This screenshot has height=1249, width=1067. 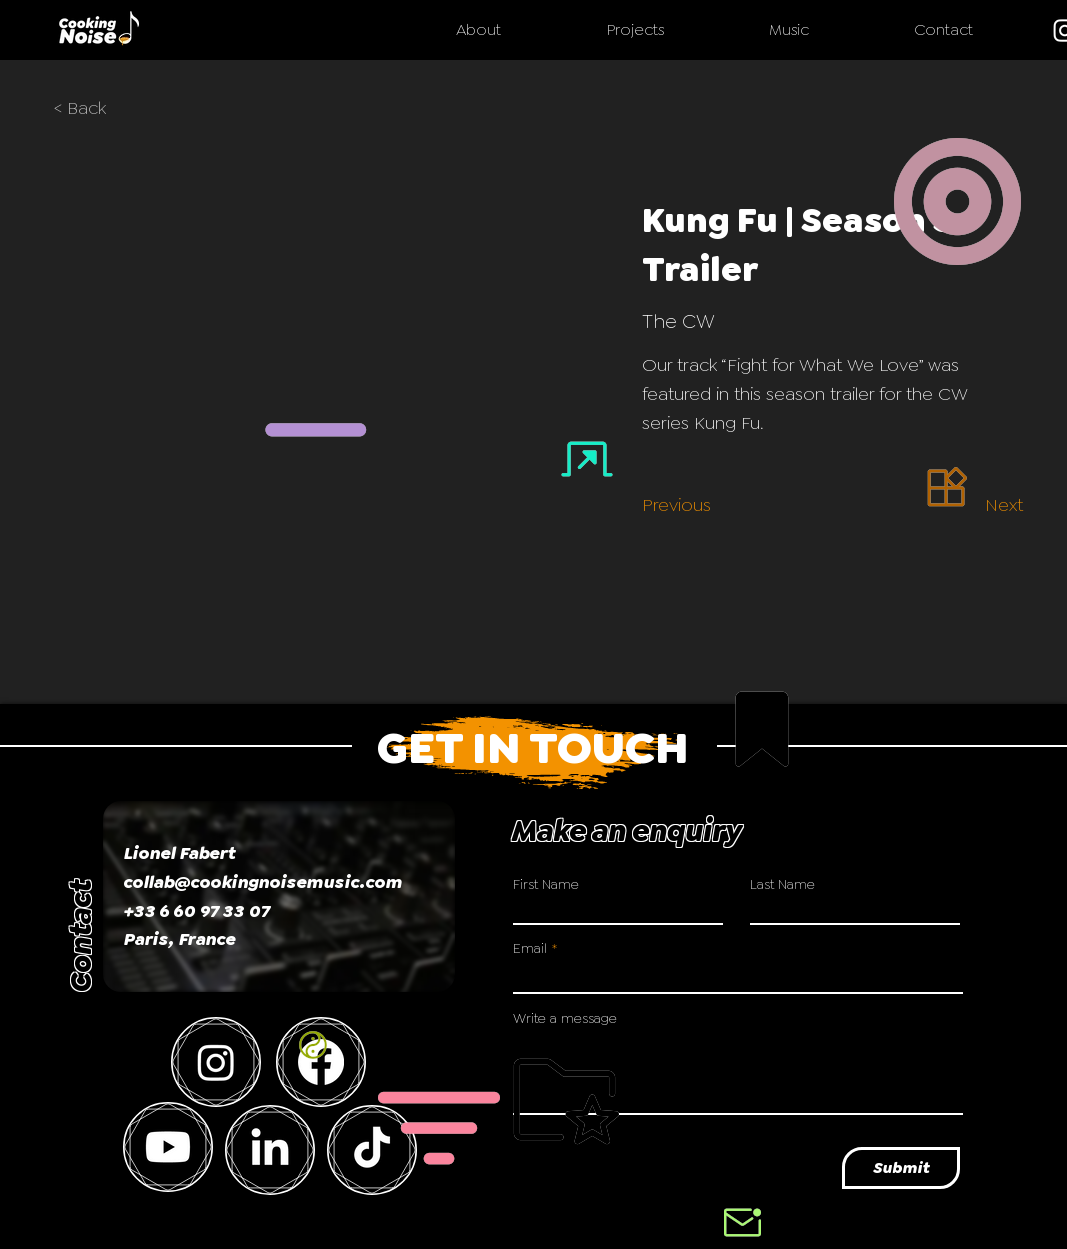 I want to click on open link in a new tab, so click(x=587, y=459).